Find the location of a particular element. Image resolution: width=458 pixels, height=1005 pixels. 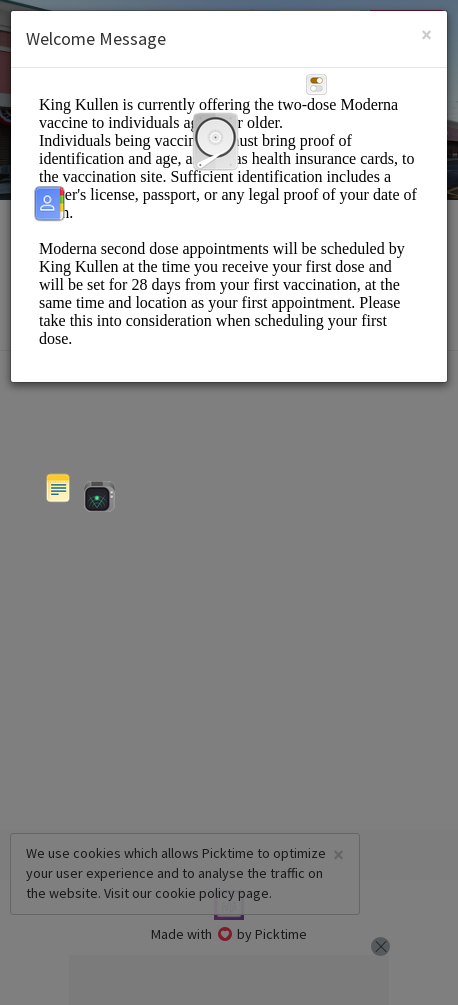

open the contacts app is located at coordinates (49, 203).